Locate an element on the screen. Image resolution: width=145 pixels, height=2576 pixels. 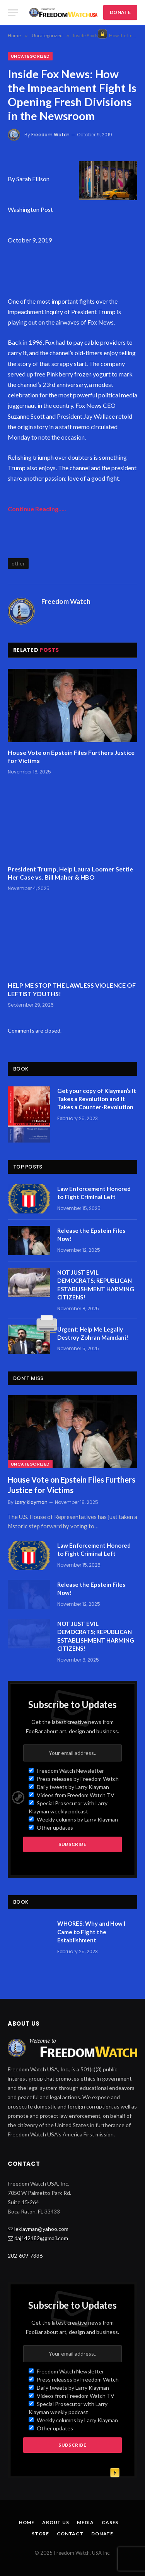
open cantata music player is located at coordinates (18, 1798).